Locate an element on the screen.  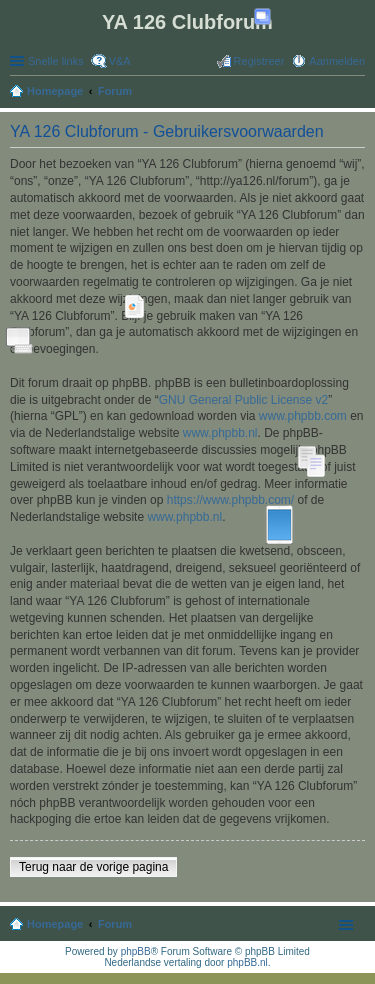
view connected iPad Mini device is located at coordinates (279, 521).